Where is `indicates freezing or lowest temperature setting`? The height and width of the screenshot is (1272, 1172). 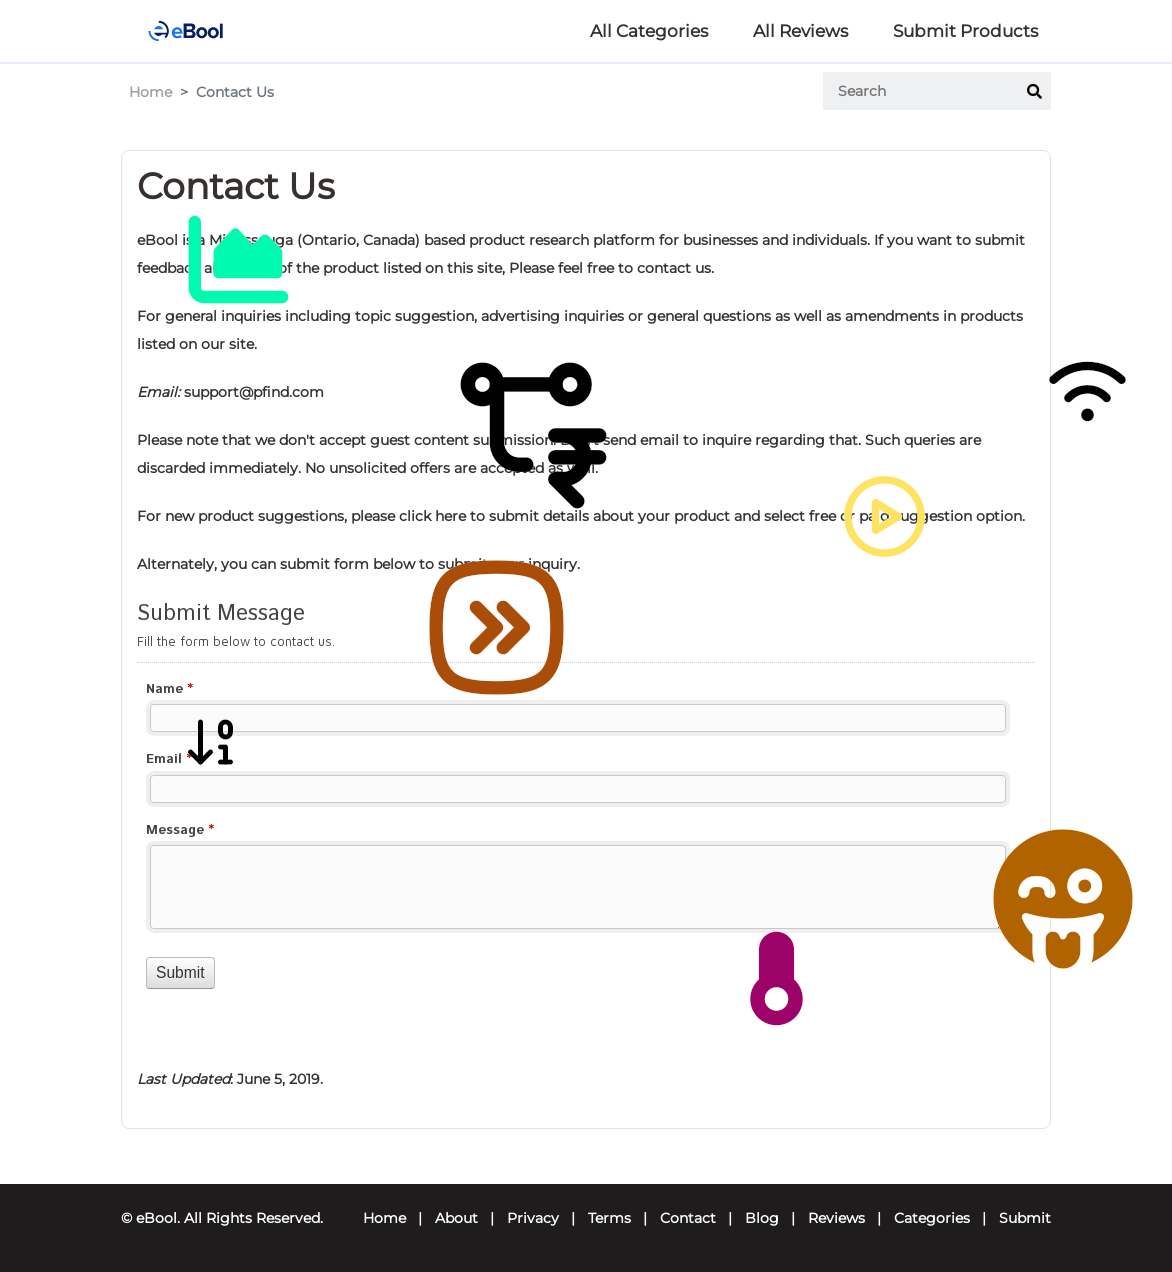
indicates freezing or lowest temperature setting is located at coordinates (776, 978).